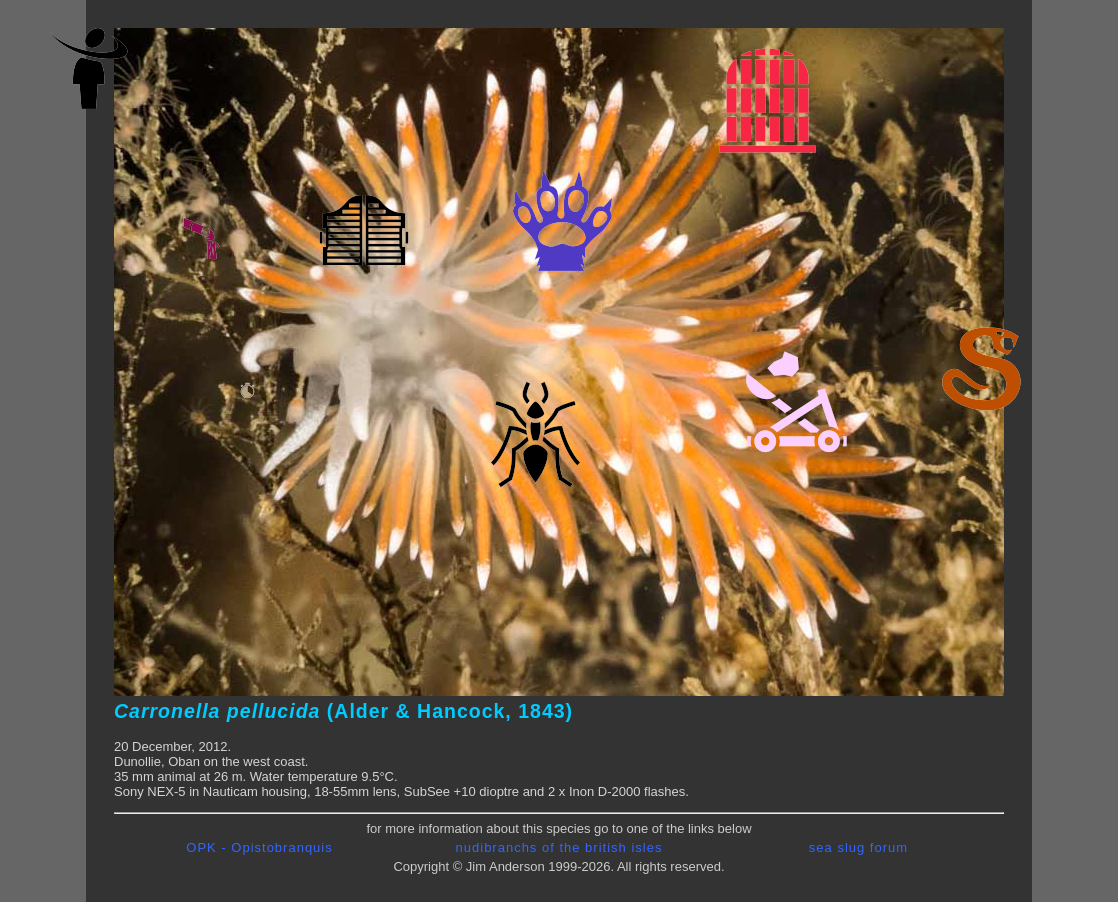  I want to click on play snake game, so click(981, 368).